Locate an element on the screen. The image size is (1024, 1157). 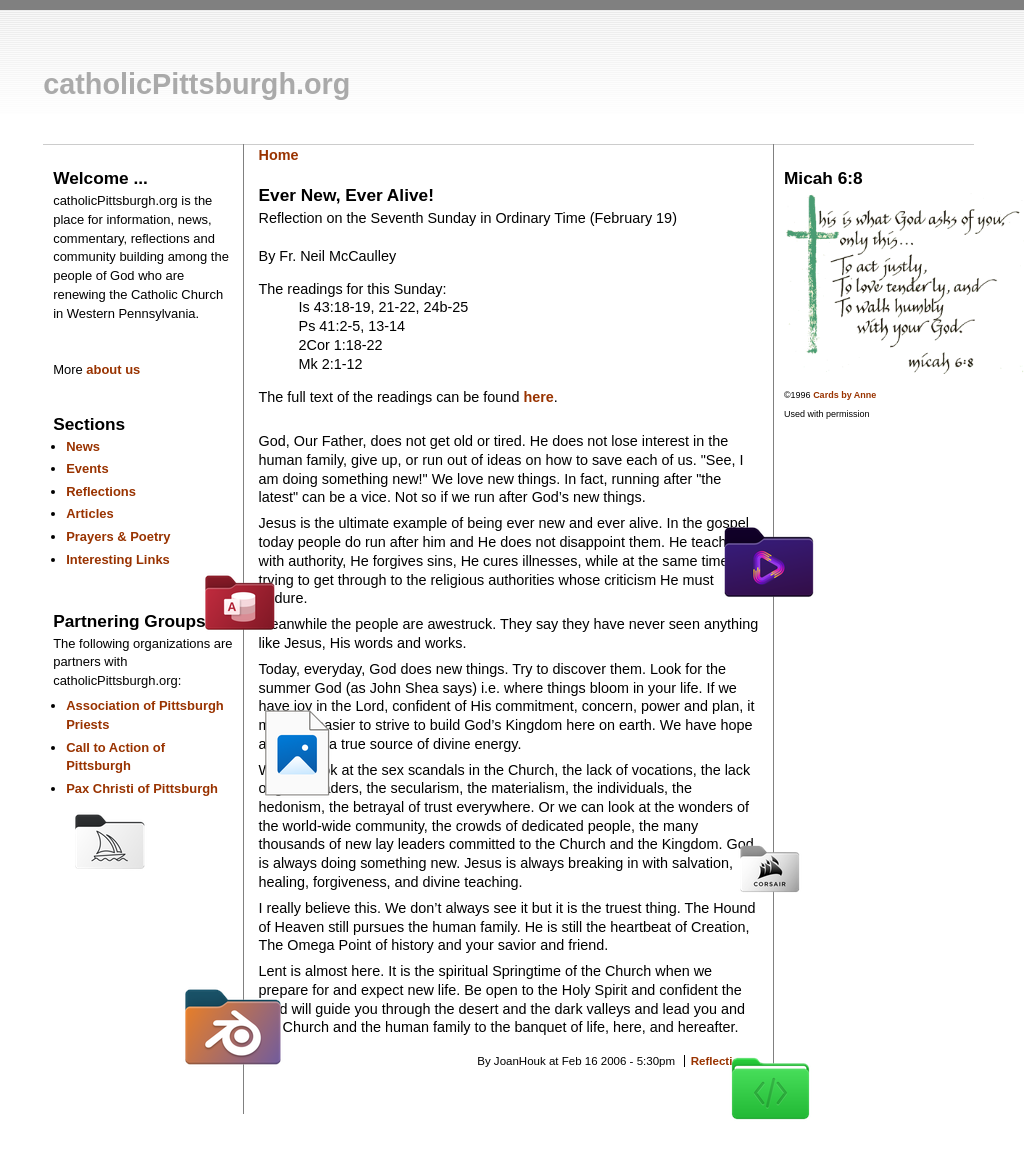
folder containing corsair software or drivers is located at coordinates (769, 870).